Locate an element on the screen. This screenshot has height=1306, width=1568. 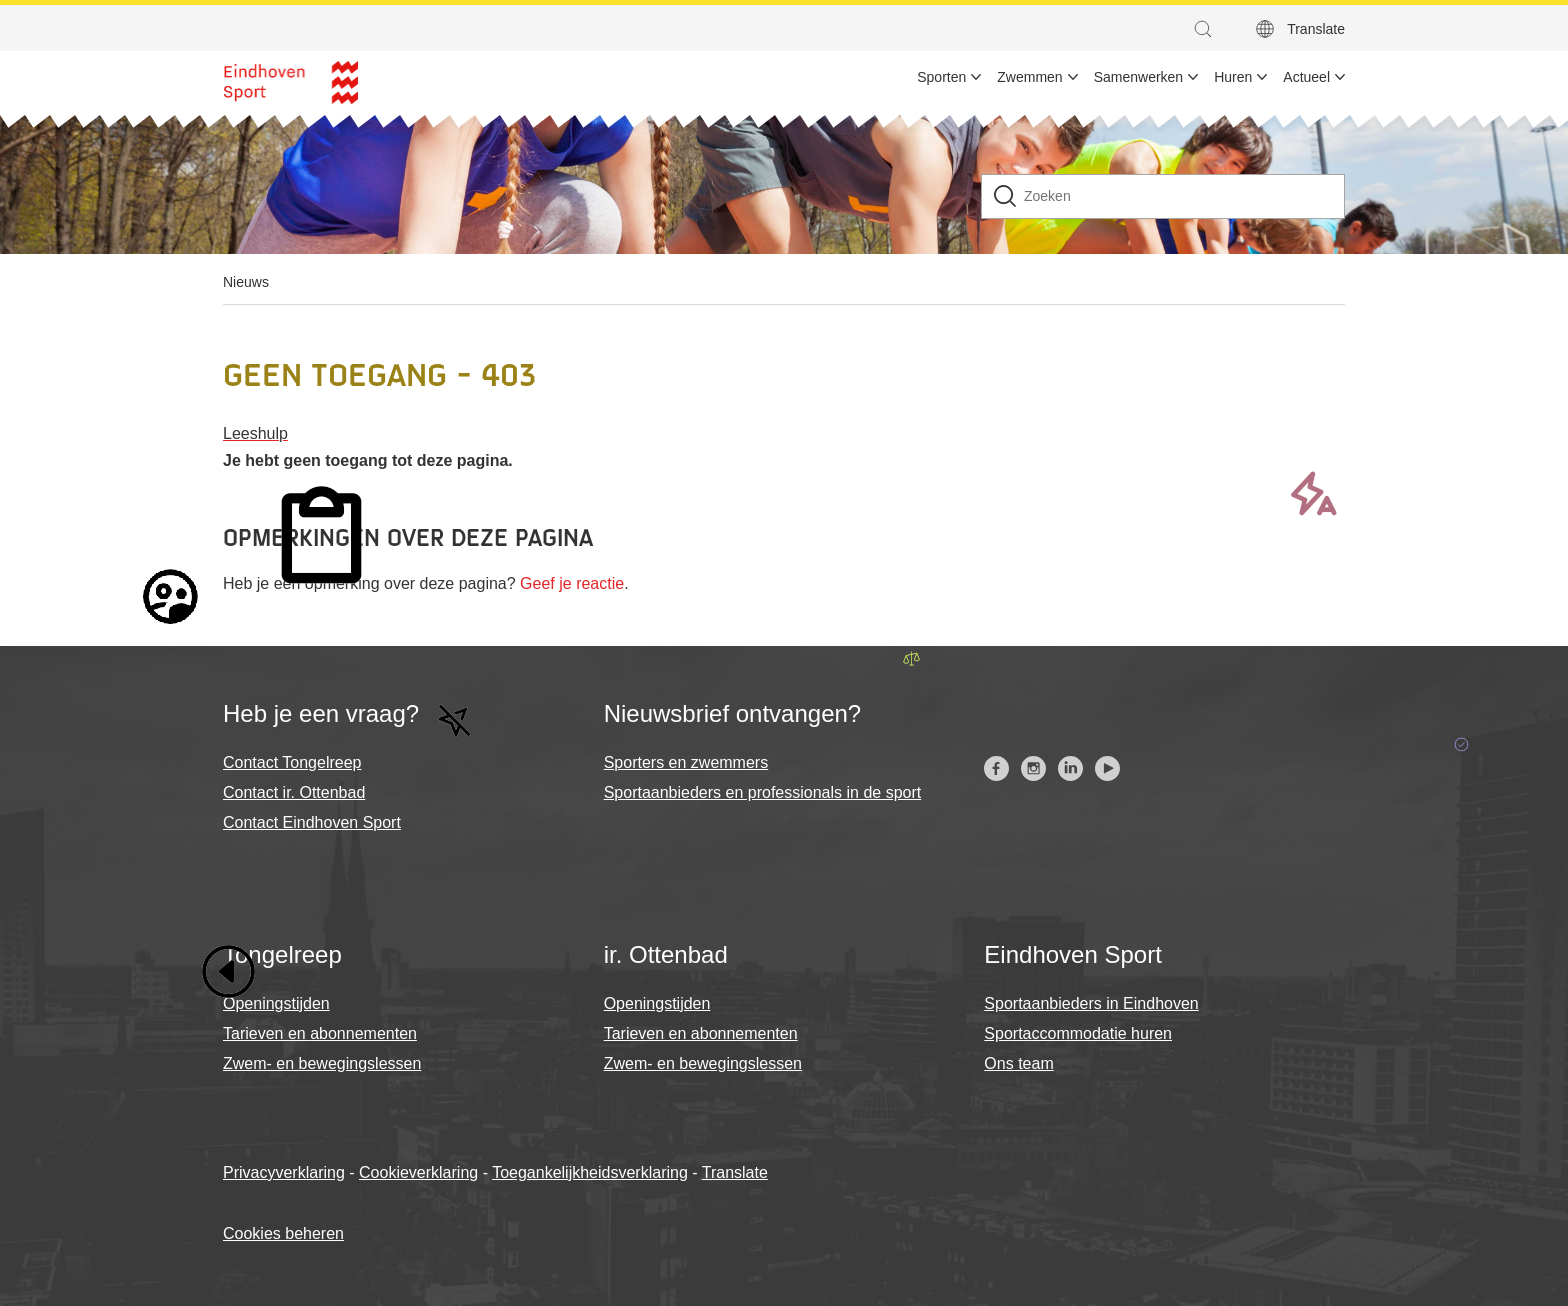
compare items or options is located at coordinates (911, 658).